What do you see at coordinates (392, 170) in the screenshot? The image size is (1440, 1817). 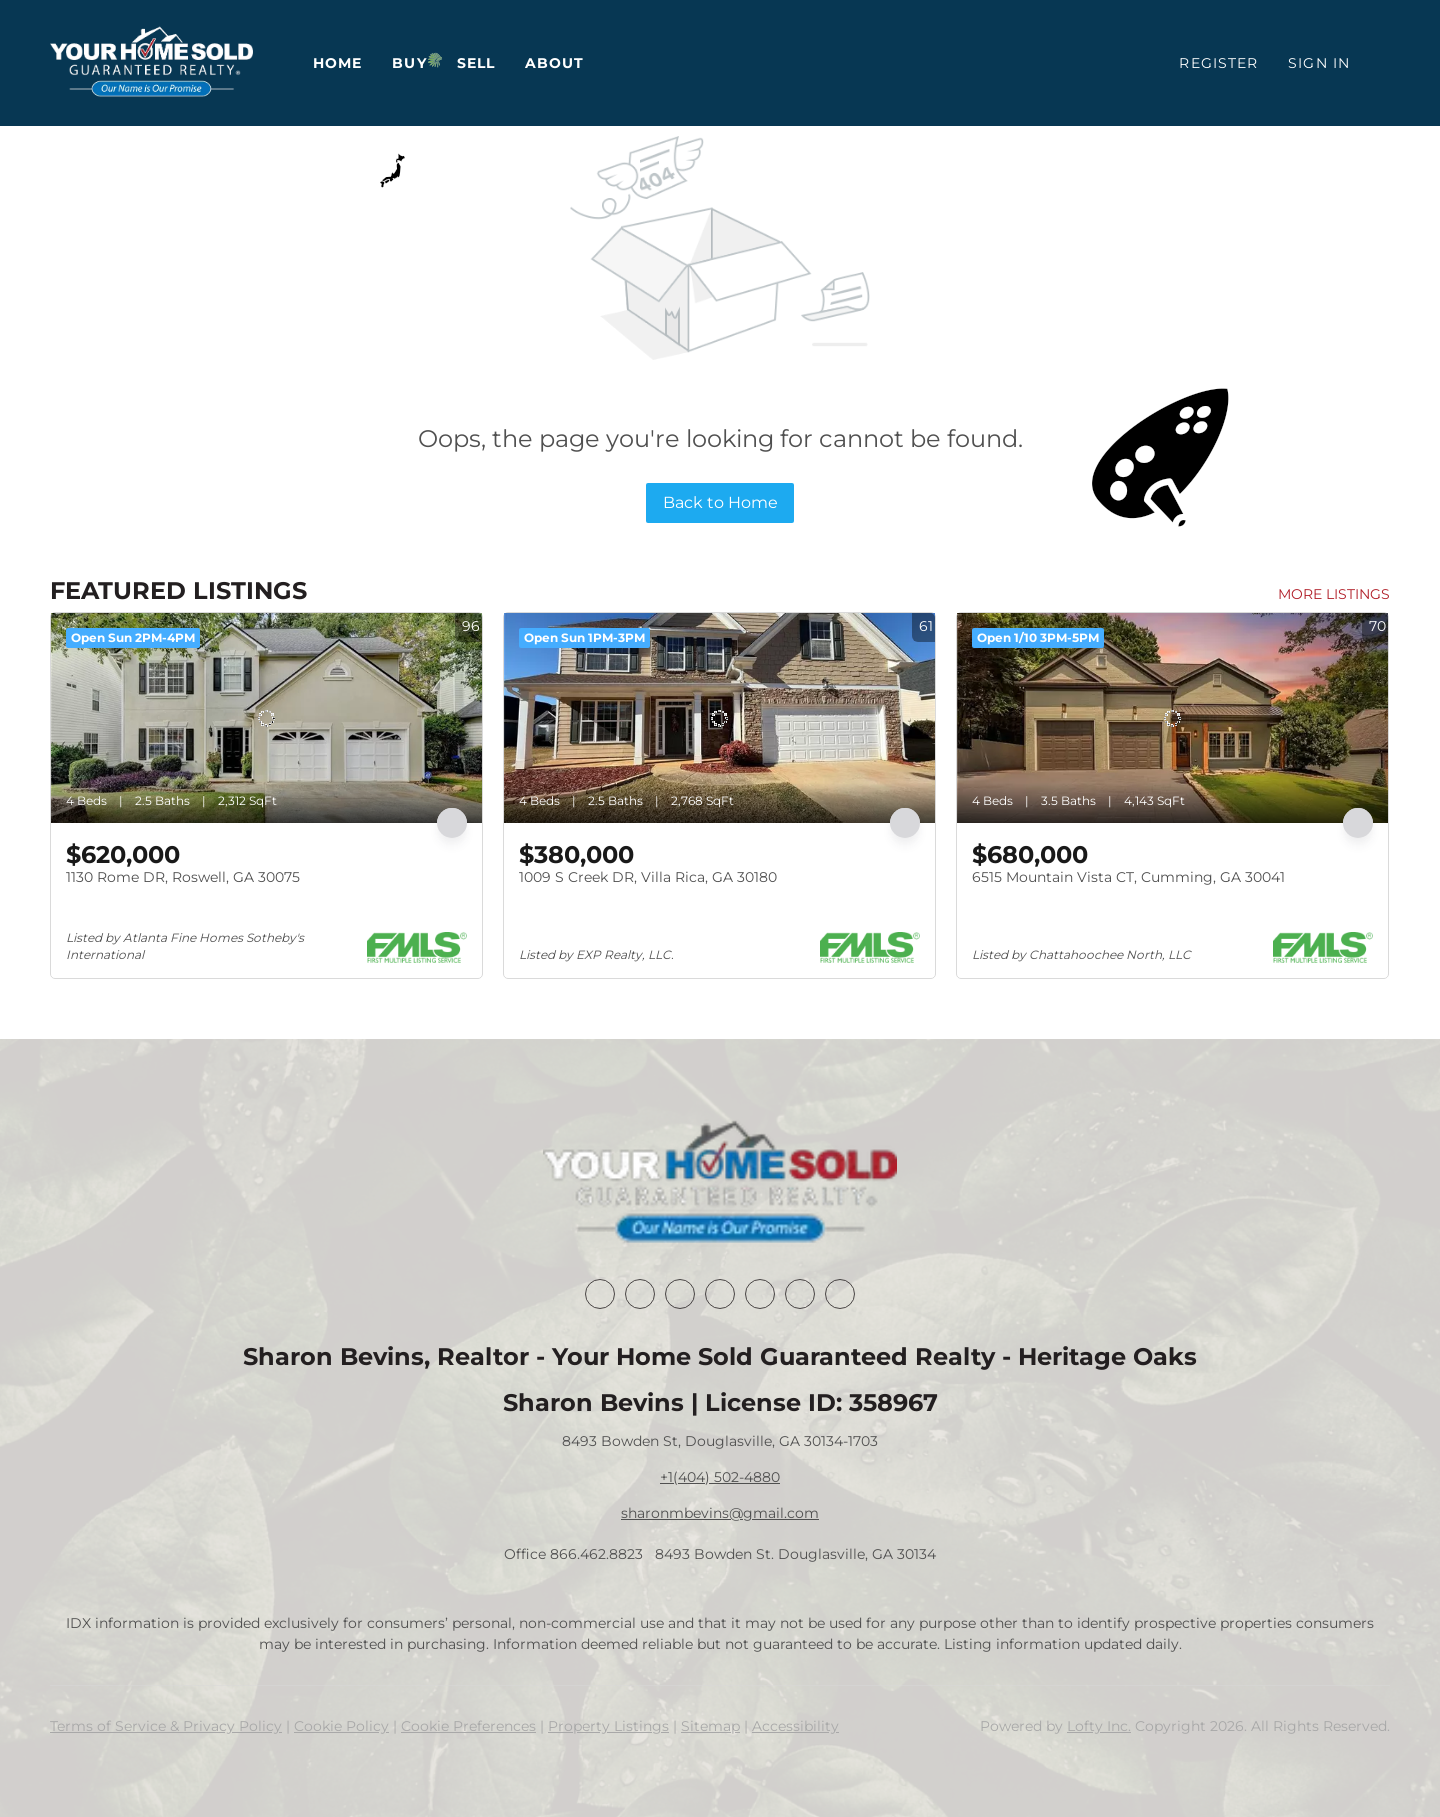 I see `select japan as your region or country` at bounding box center [392, 170].